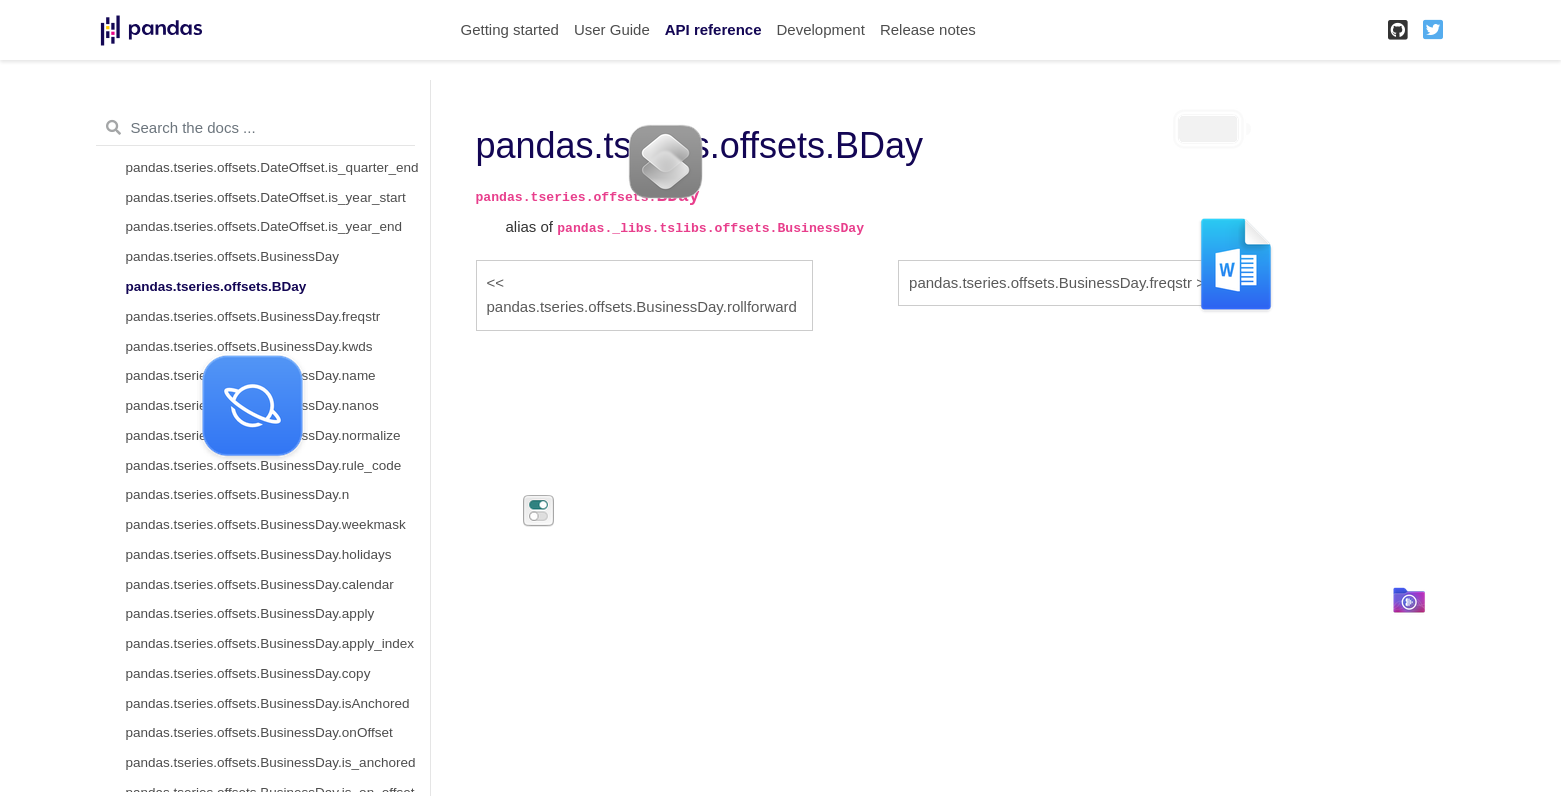 The height and width of the screenshot is (796, 1561). I want to click on indicates battery is fully charged, so click(1212, 129).